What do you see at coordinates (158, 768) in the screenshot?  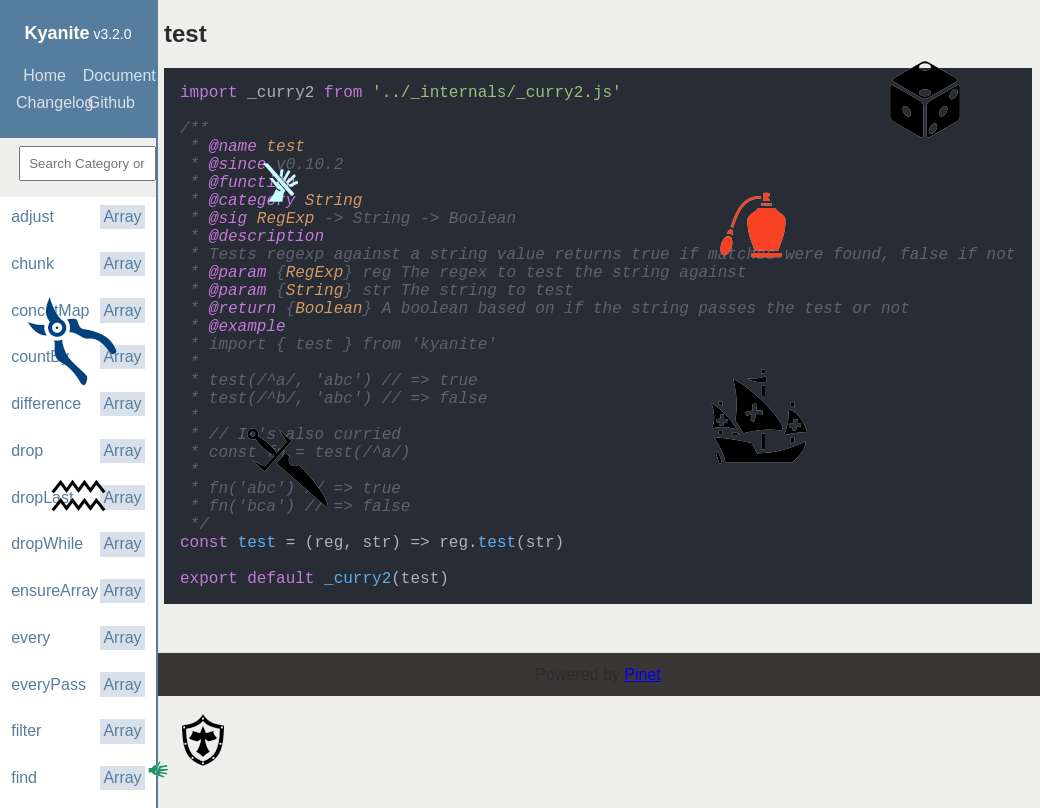 I see `play hand gesture in a game (paper in rock-paper-scissors)` at bounding box center [158, 768].